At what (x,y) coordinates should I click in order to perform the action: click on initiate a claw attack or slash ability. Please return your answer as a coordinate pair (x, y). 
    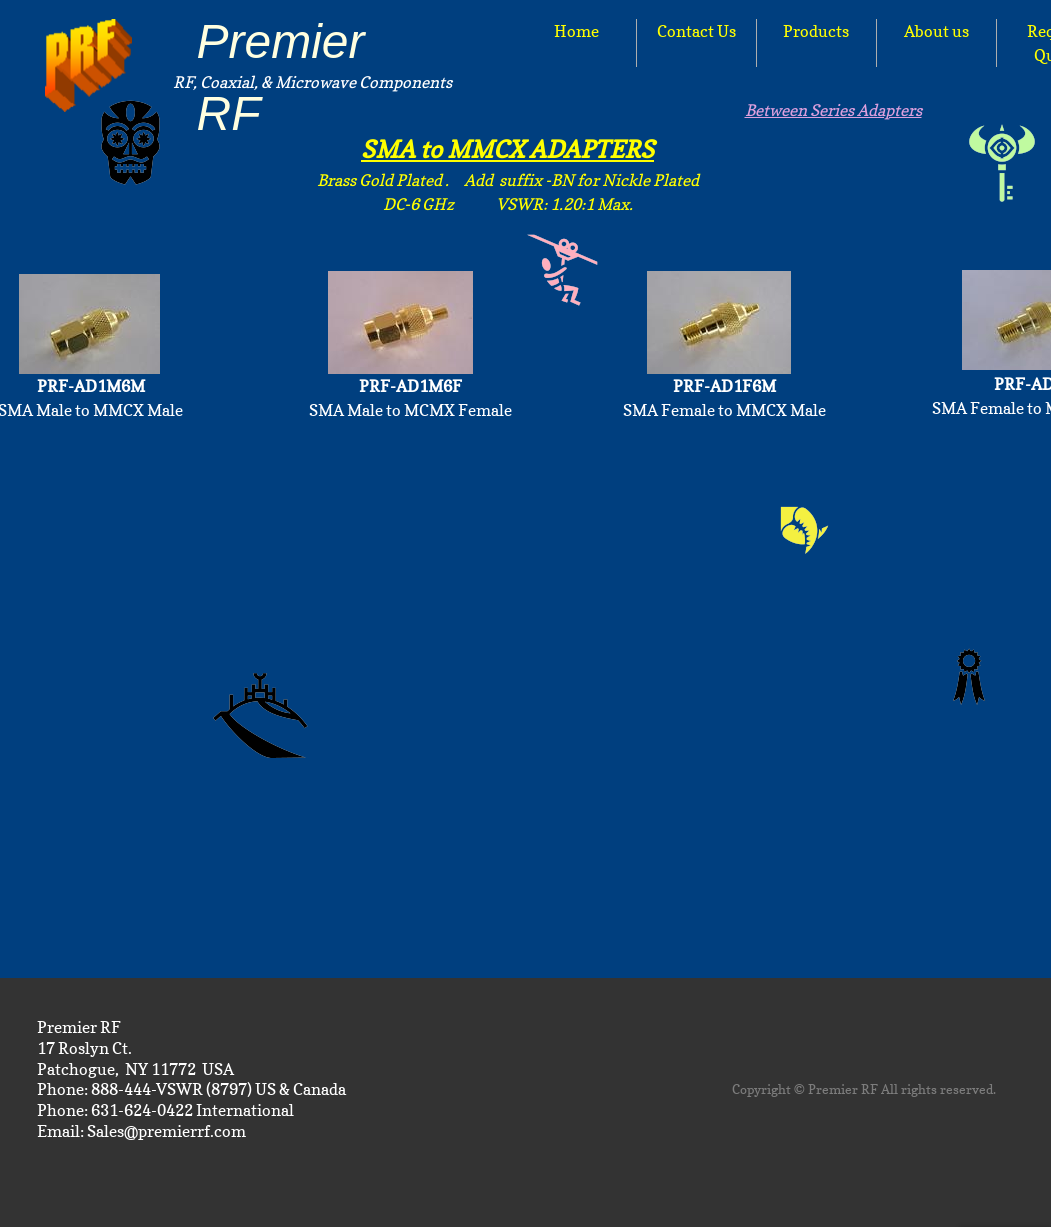
    Looking at the image, I should click on (804, 530).